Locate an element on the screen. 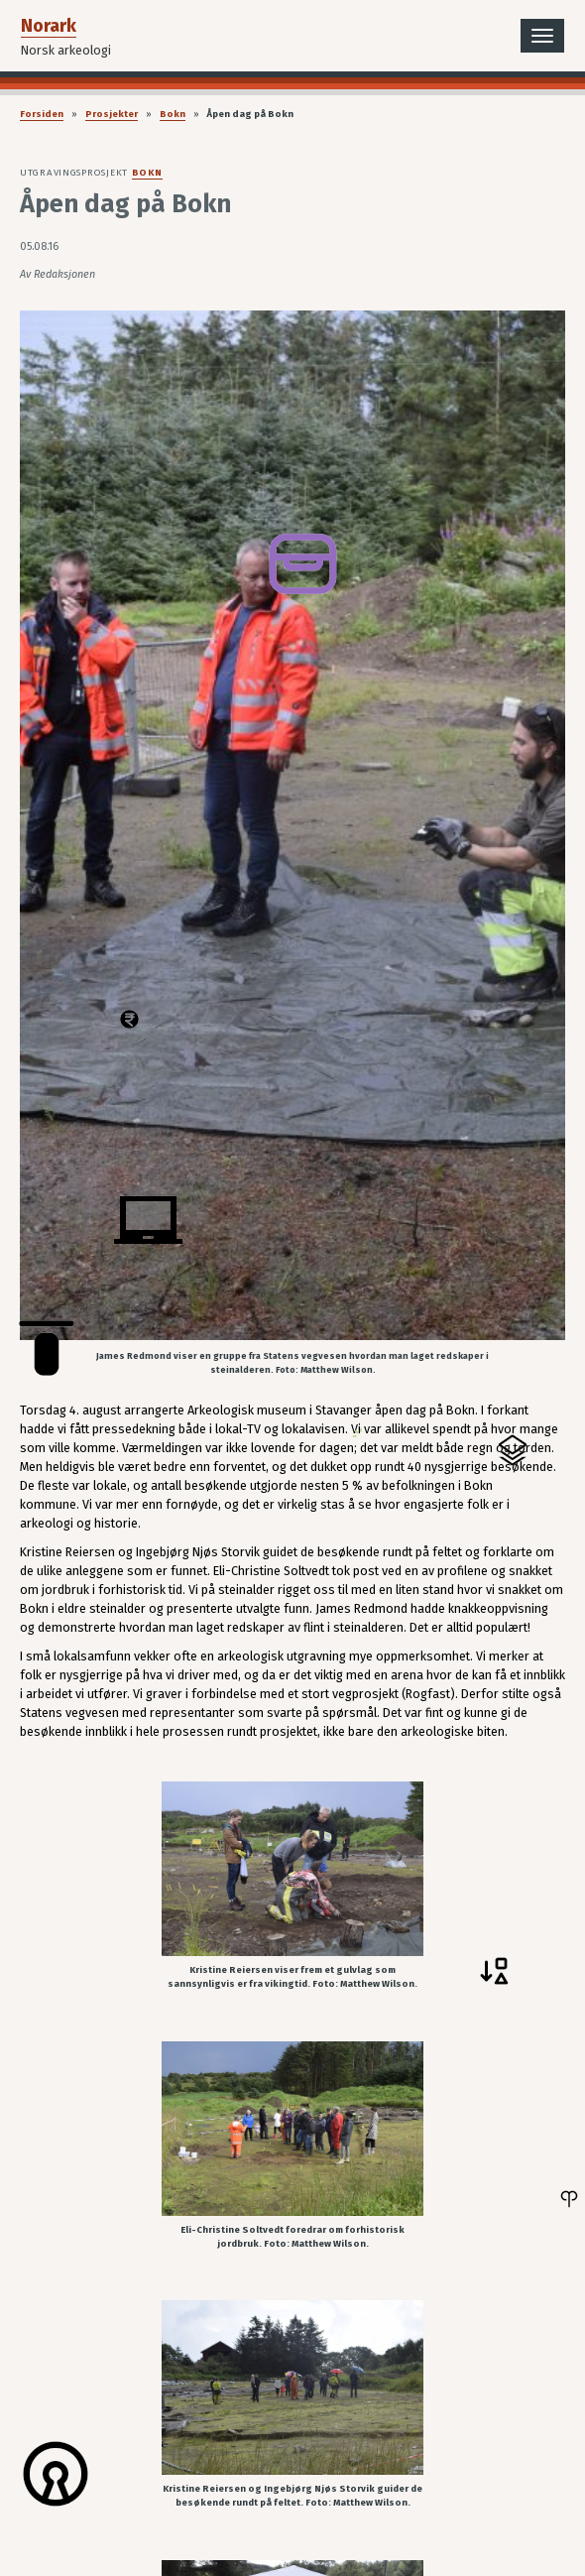 The image size is (585, 2576). connect to OpenVPN service is located at coordinates (56, 2474).